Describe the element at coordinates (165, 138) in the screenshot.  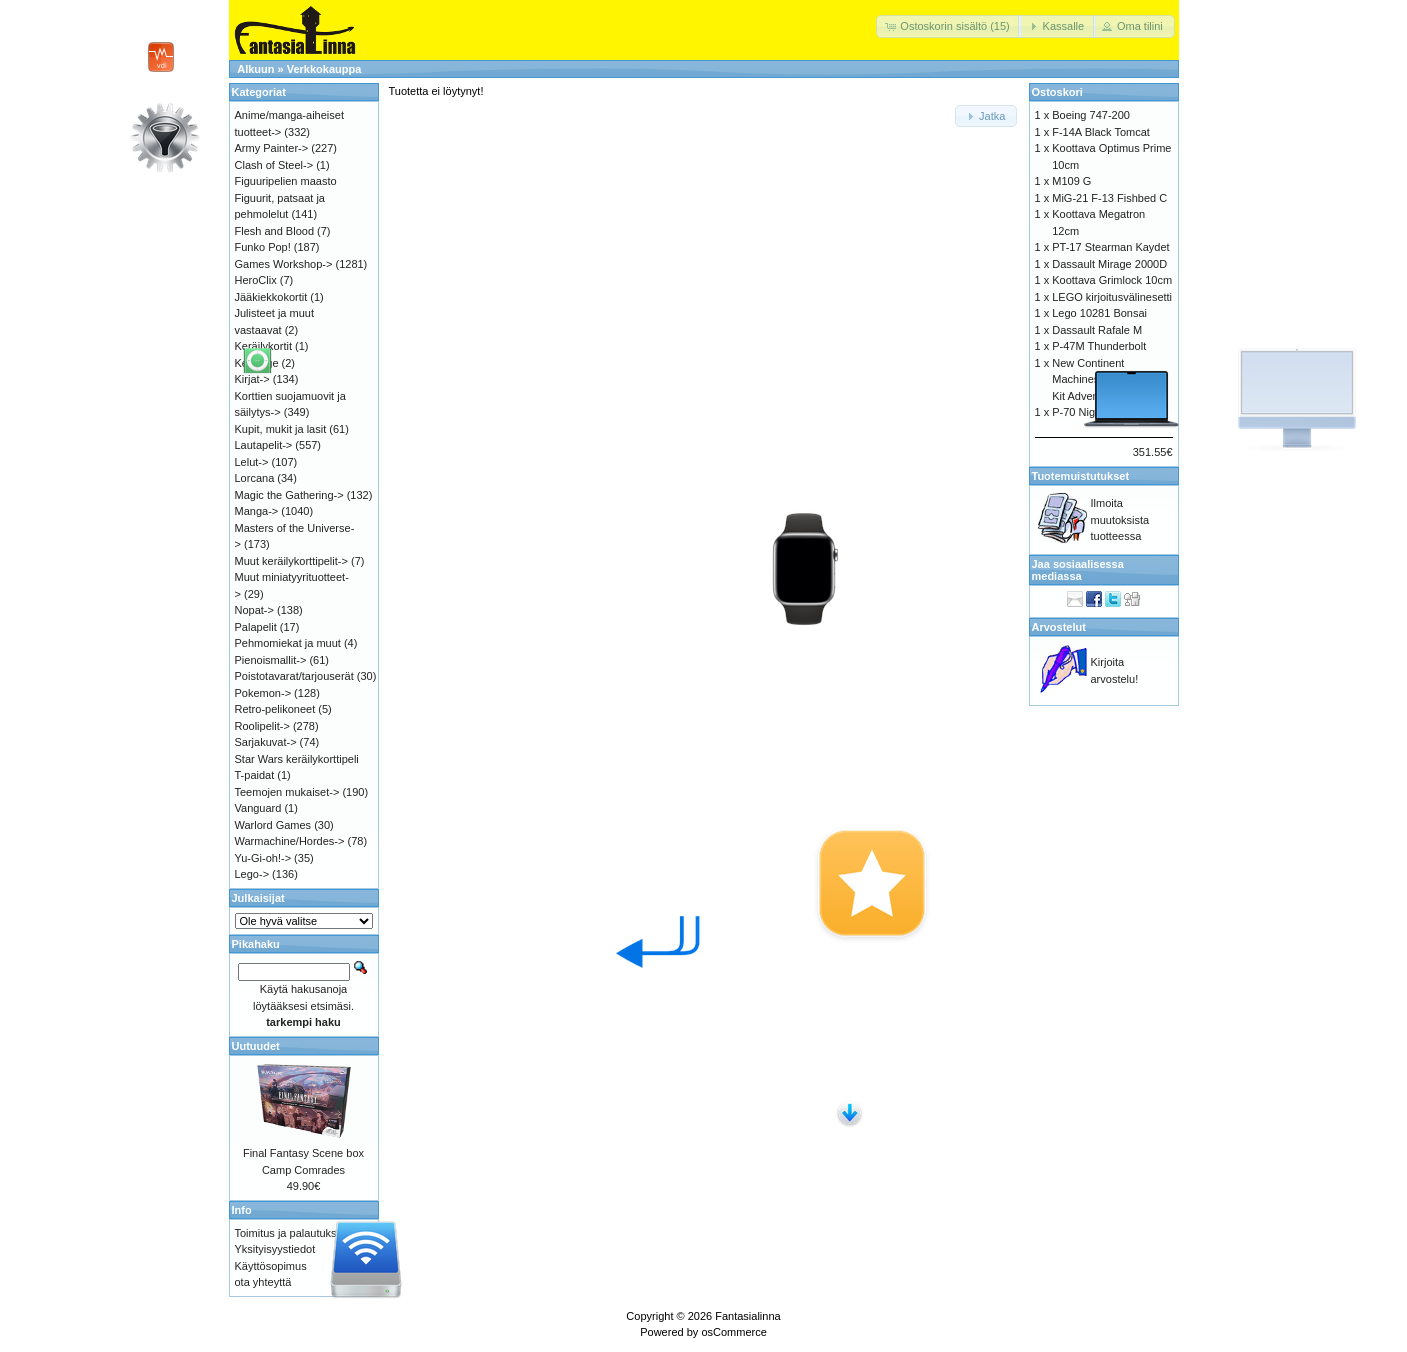
I see `filter or sort media library content` at that location.